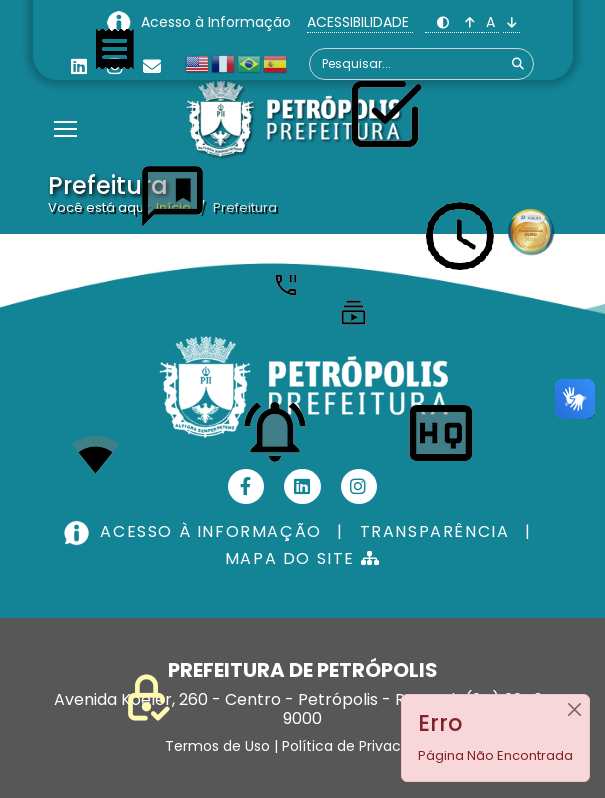 The image size is (605, 798). Describe the element at coordinates (353, 312) in the screenshot. I see `view your subscriptions` at that location.